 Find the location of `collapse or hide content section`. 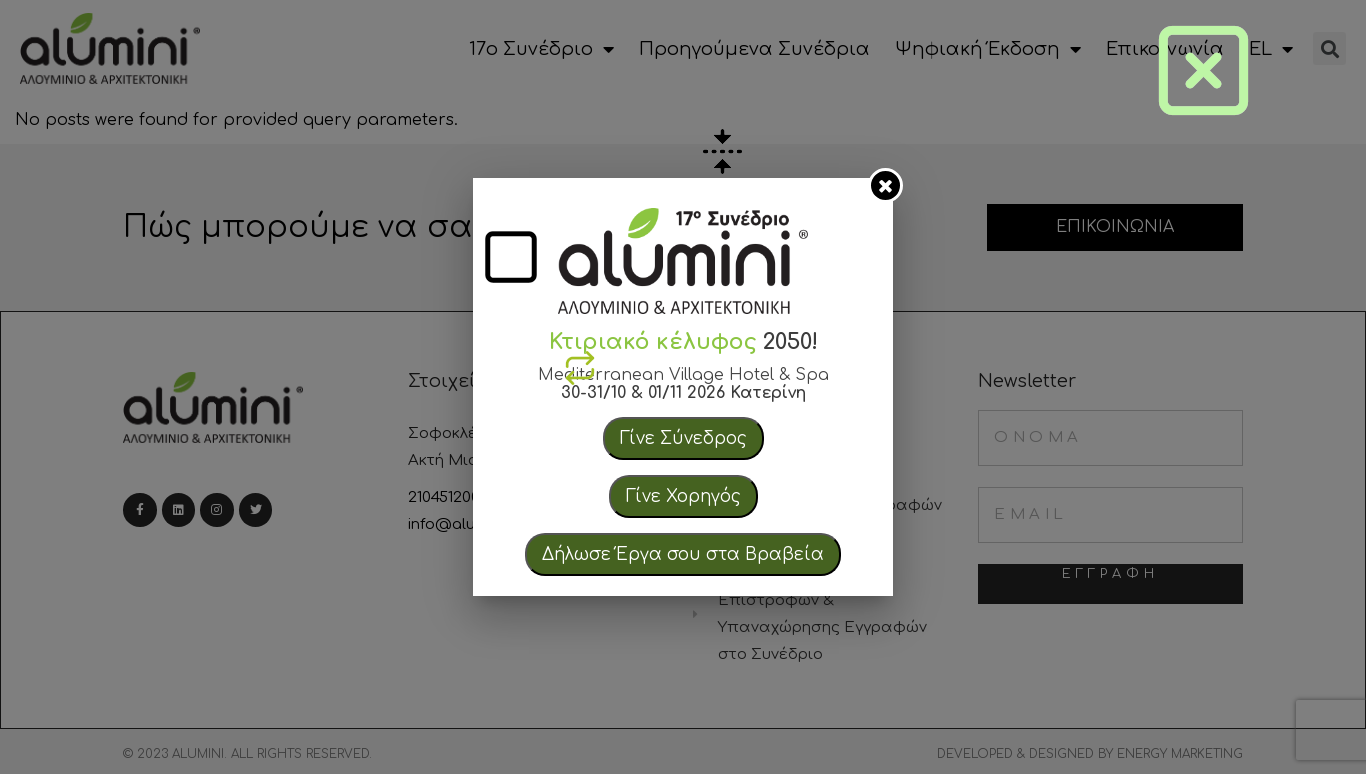

collapse or hide content section is located at coordinates (722, 151).